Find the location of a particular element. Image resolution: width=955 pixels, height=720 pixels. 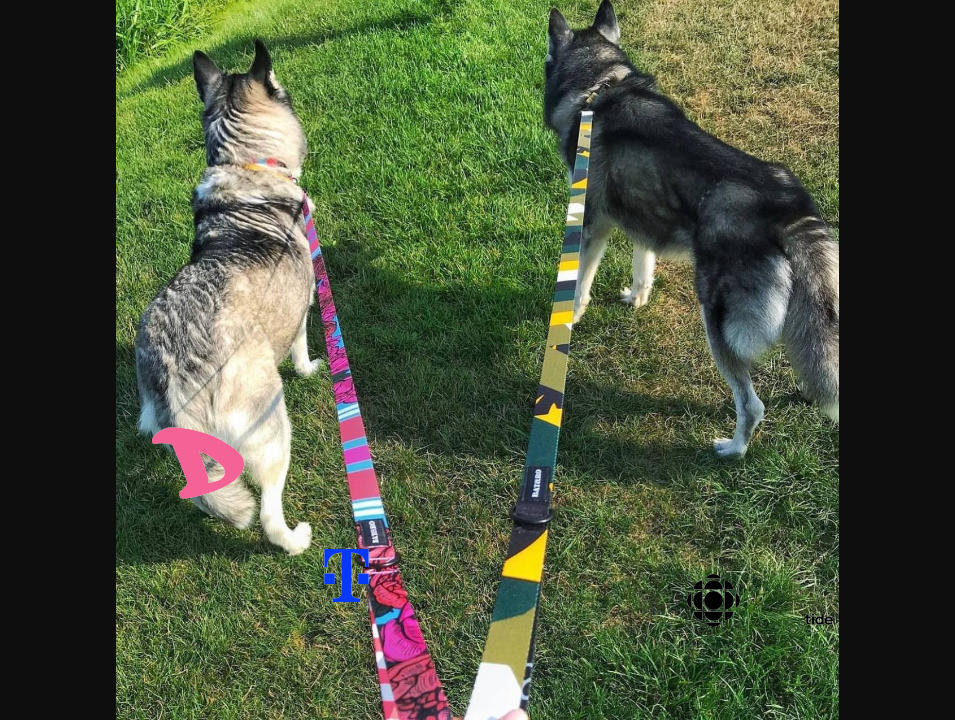

open disroot platform services is located at coordinates (198, 463).